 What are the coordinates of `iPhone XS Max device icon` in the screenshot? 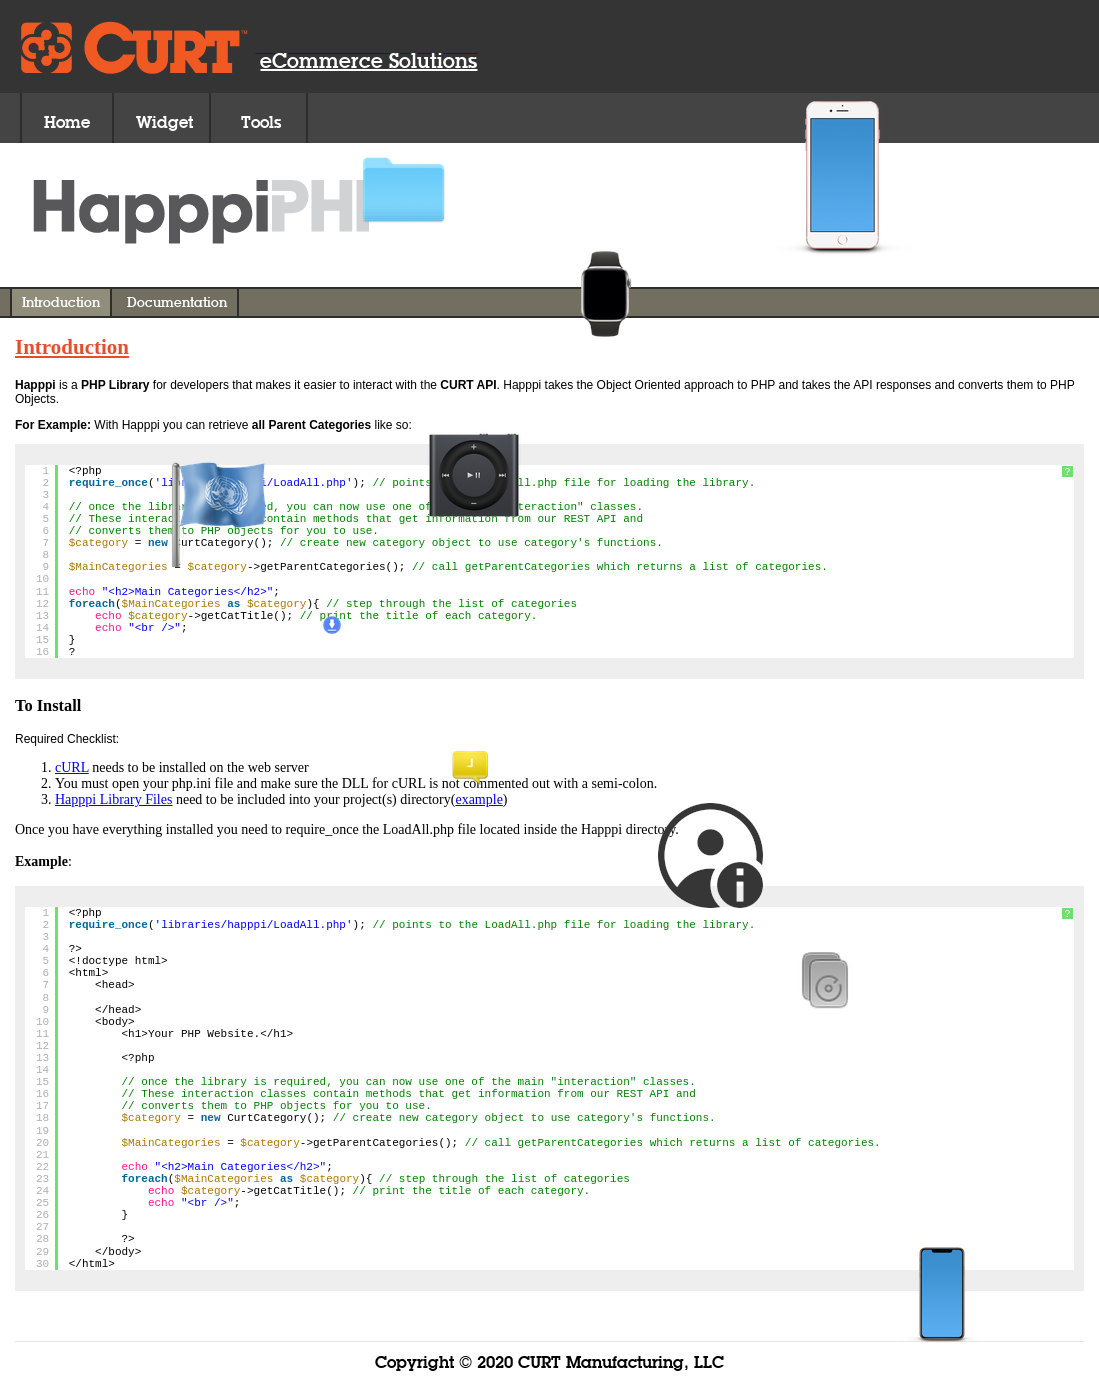 It's located at (942, 1295).